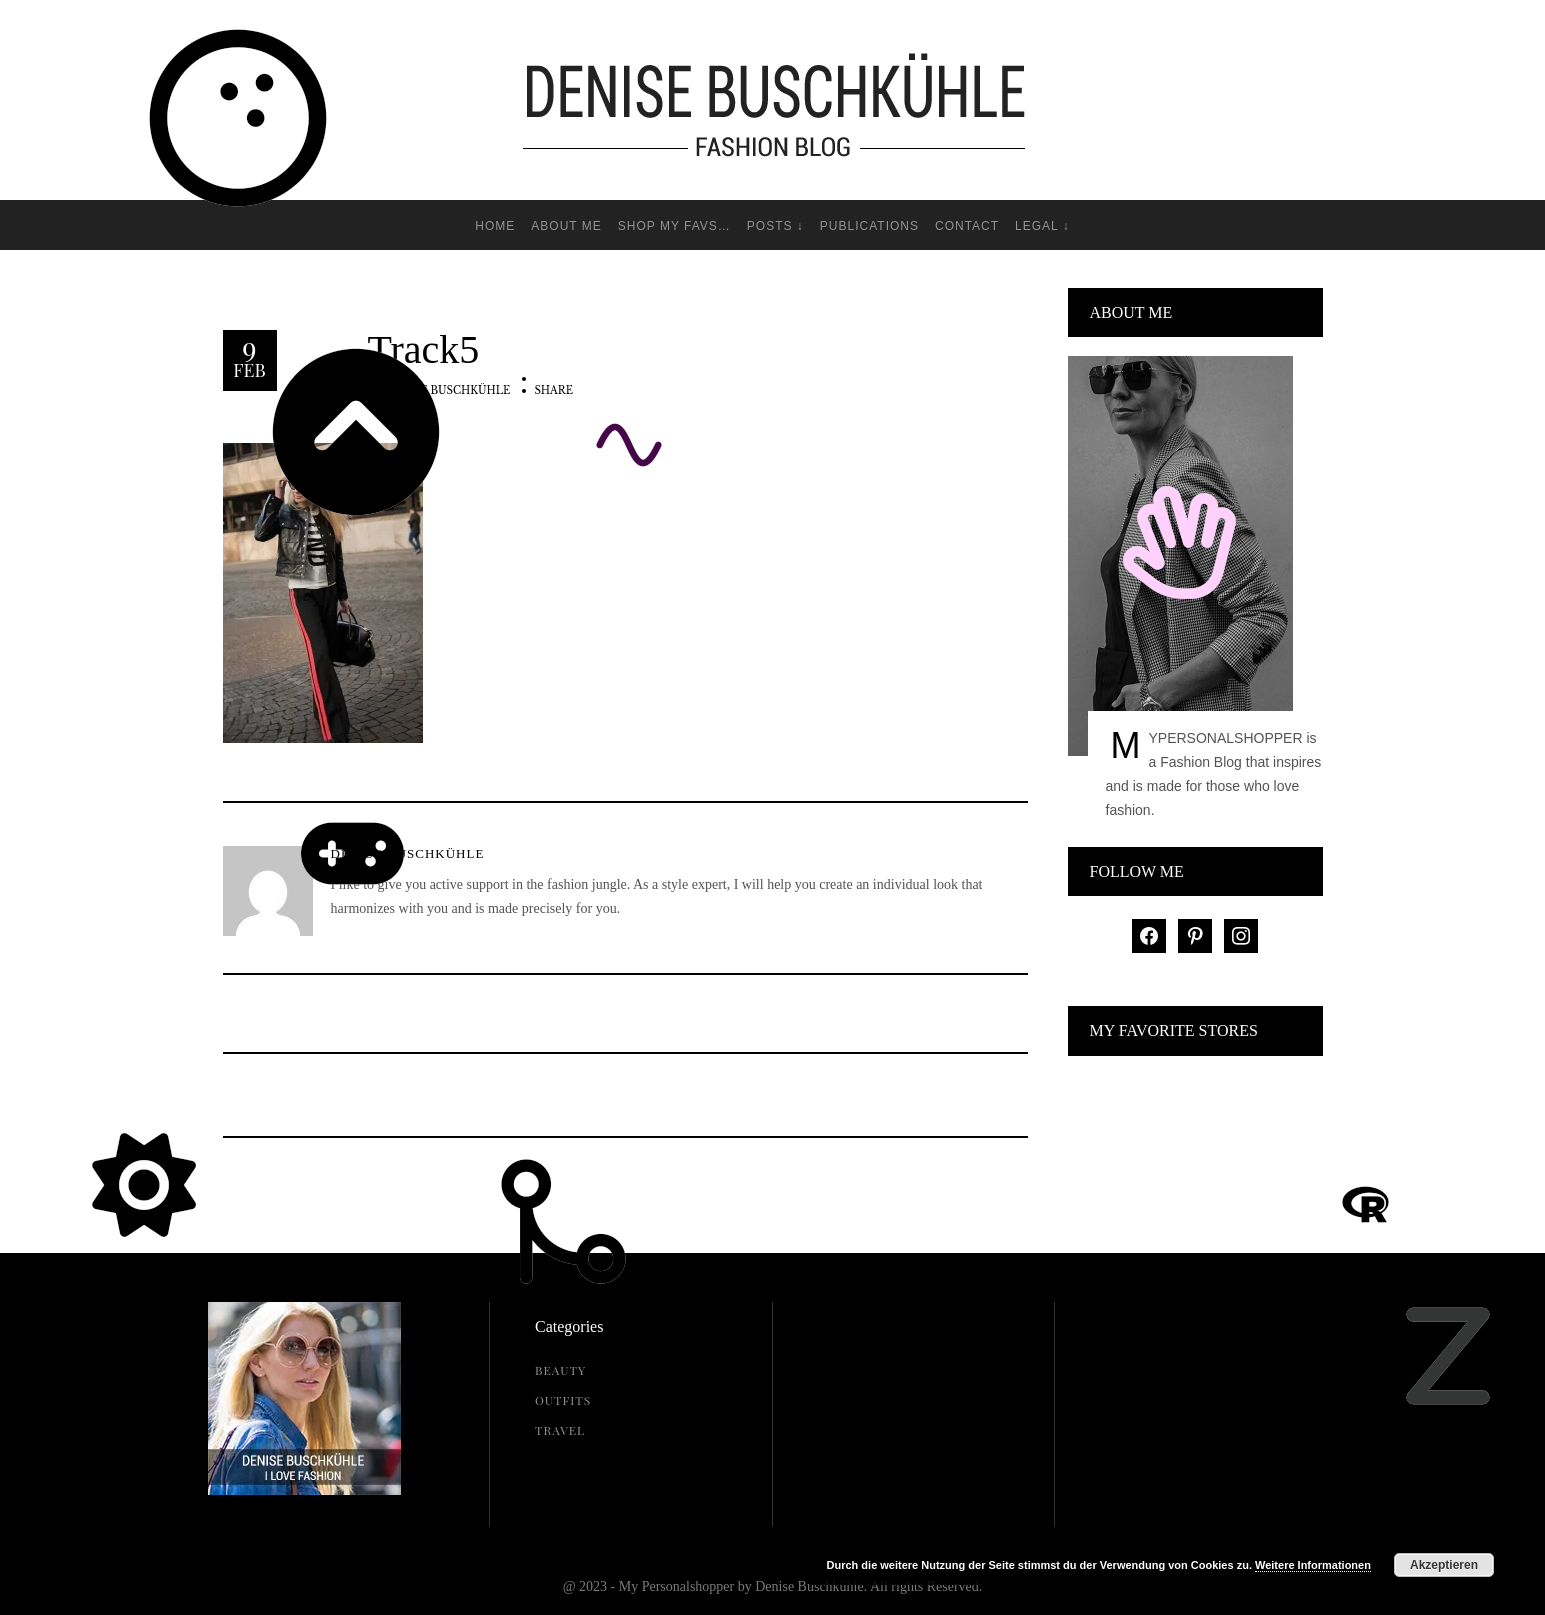  I want to click on indicates items starting with the letter Z in an alphabetical list, so click(1448, 1356).